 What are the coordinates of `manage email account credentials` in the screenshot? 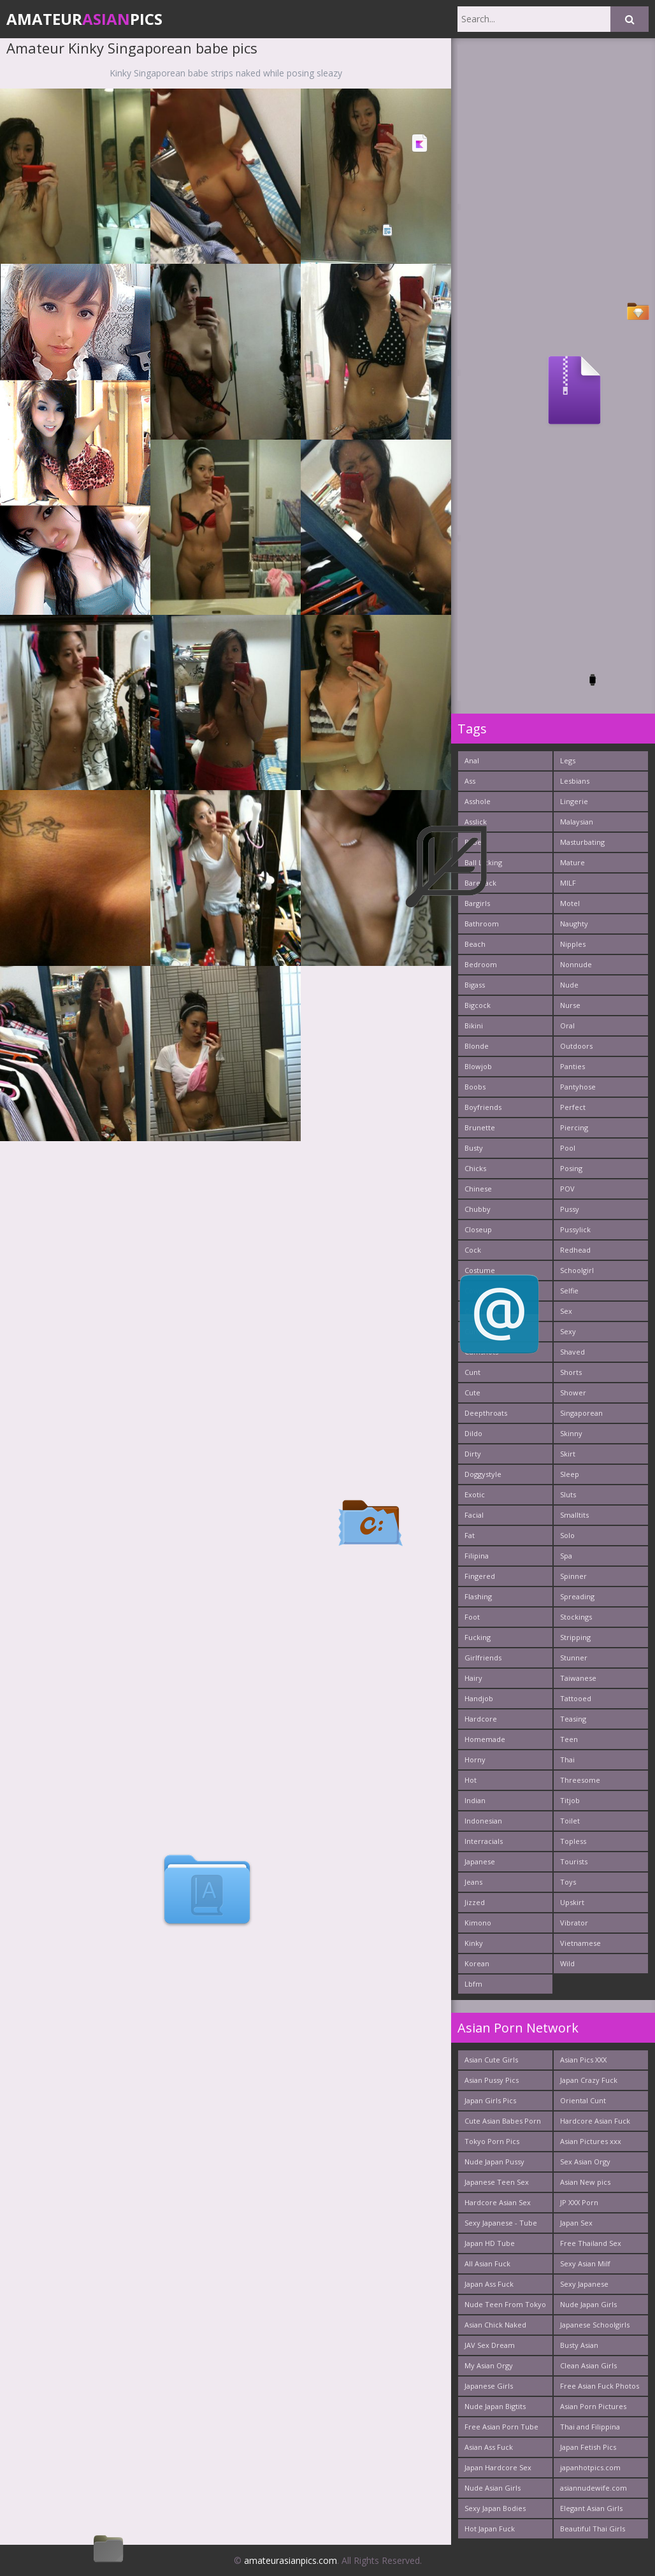 It's located at (499, 1314).